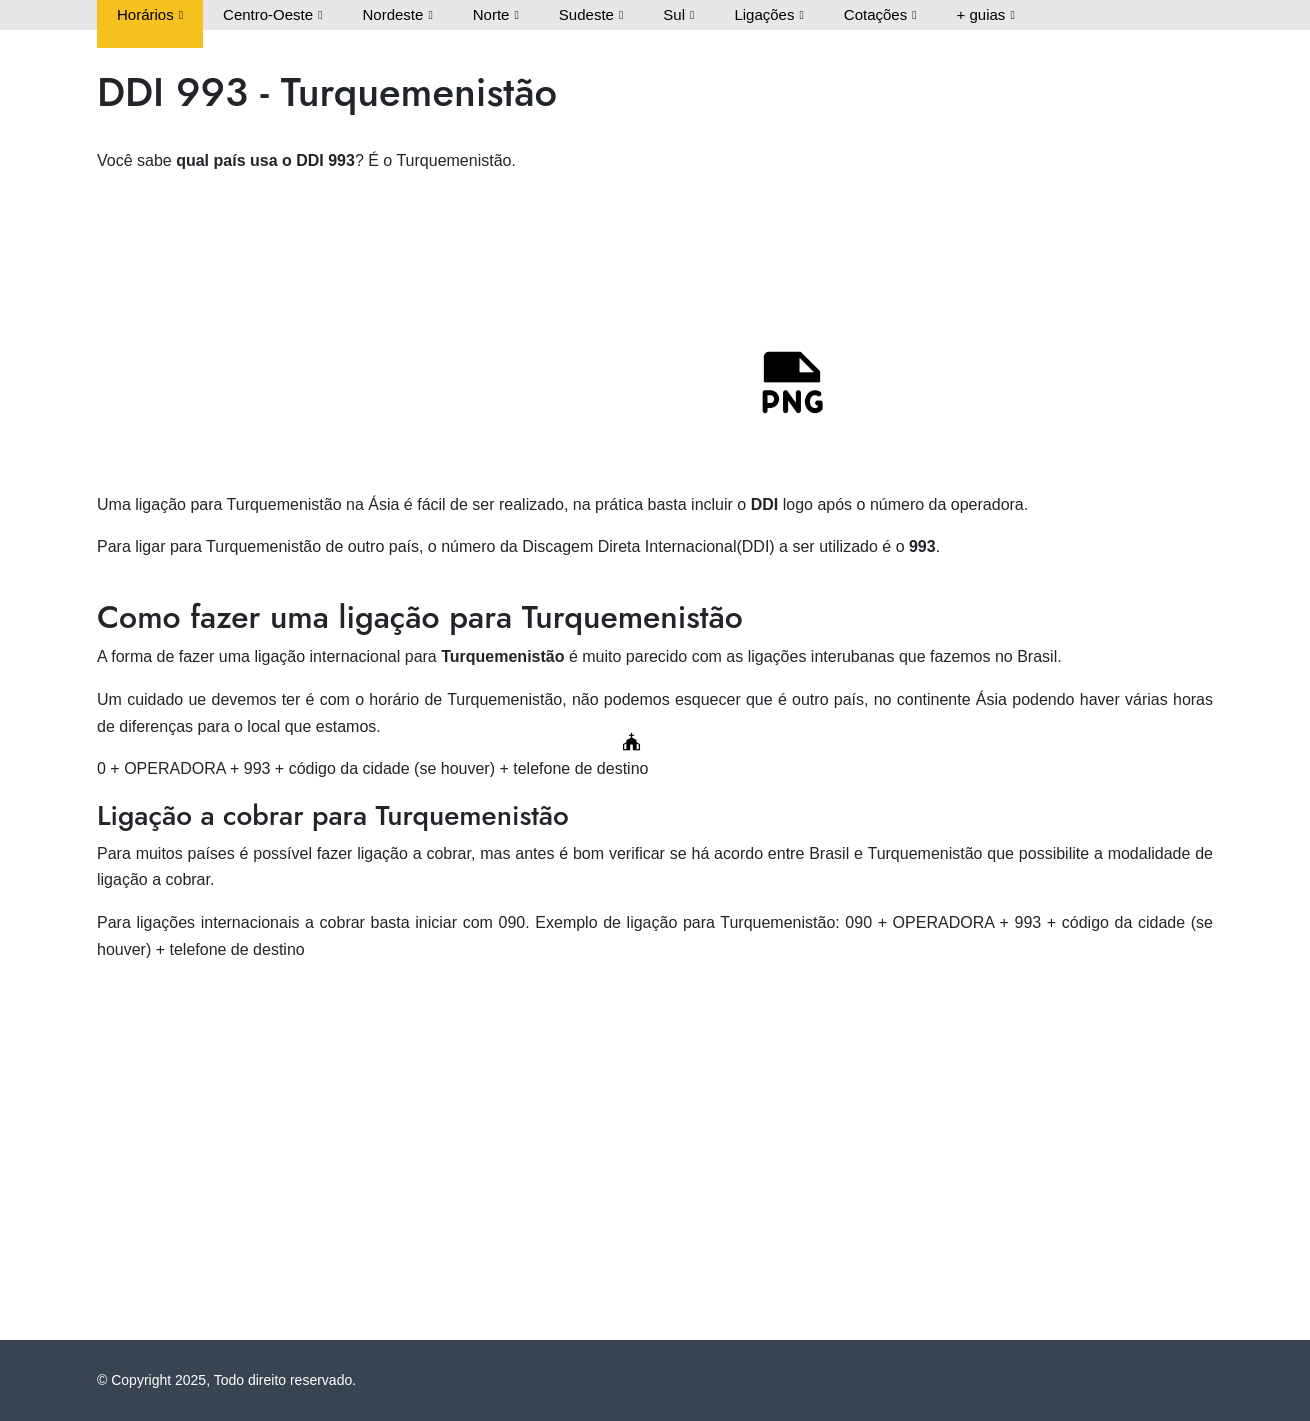 This screenshot has width=1310, height=1421. Describe the element at coordinates (792, 385) in the screenshot. I see `indicates a PNG image file` at that location.